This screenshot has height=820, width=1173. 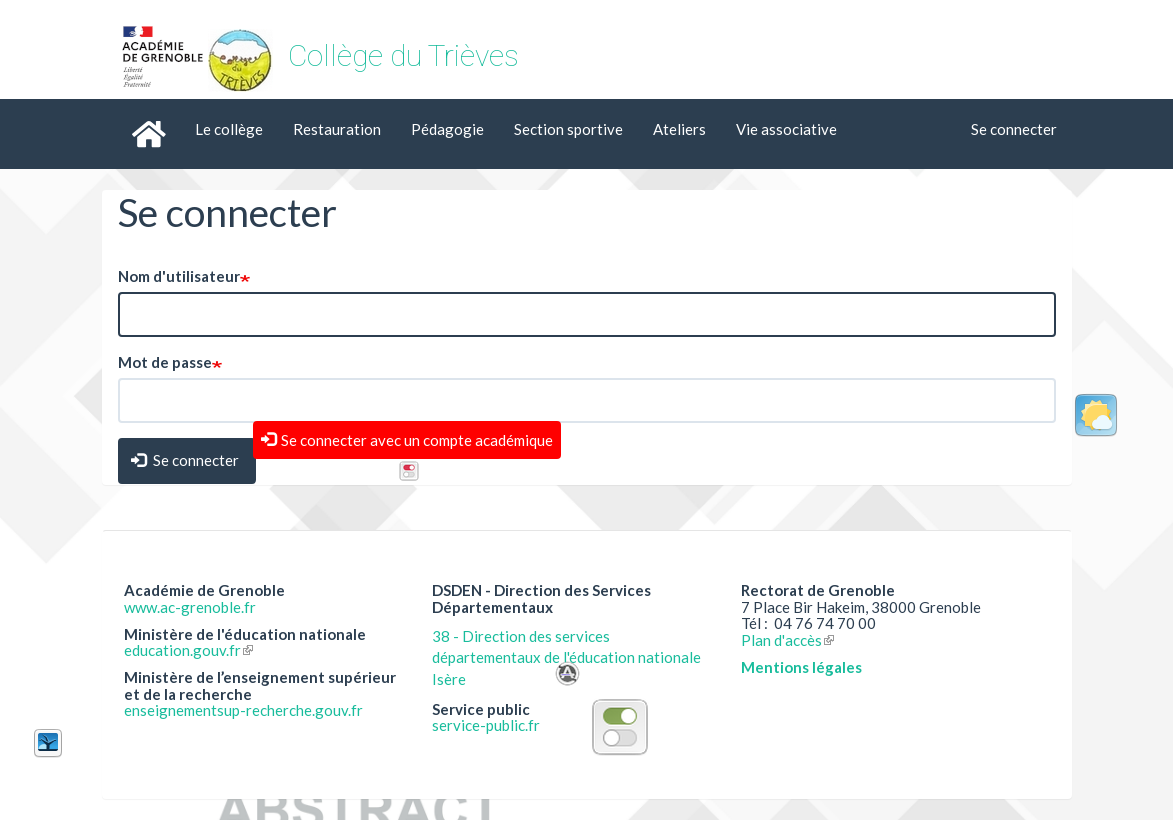 What do you see at coordinates (1096, 415) in the screenshot?
I see `open the weather app` at bounding box center [1096, 415].